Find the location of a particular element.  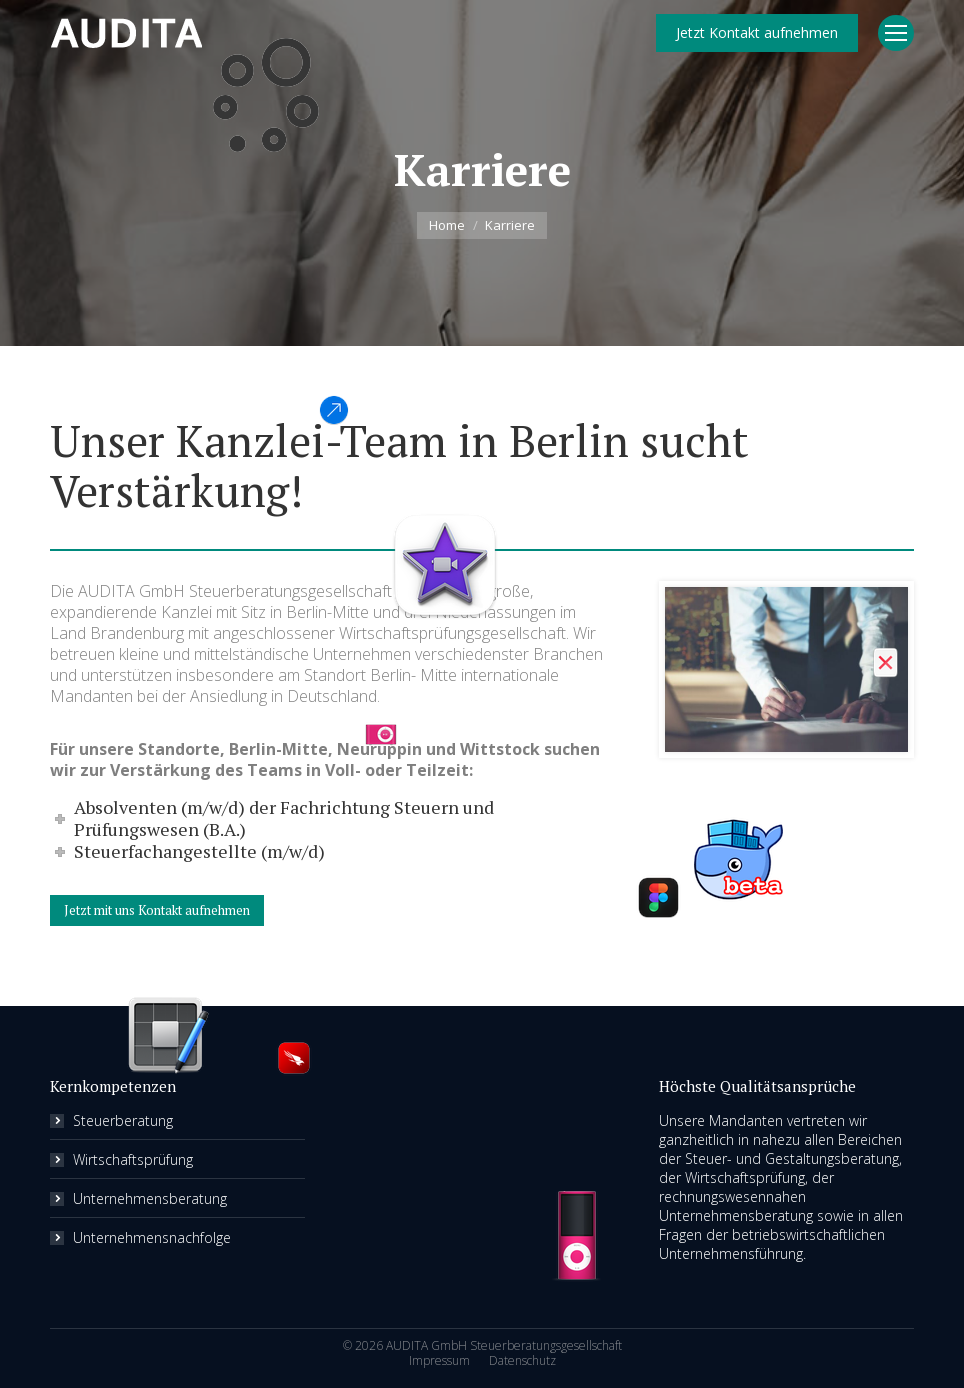

edit or customize assistive control panels is located at coordinates (168, 1033).